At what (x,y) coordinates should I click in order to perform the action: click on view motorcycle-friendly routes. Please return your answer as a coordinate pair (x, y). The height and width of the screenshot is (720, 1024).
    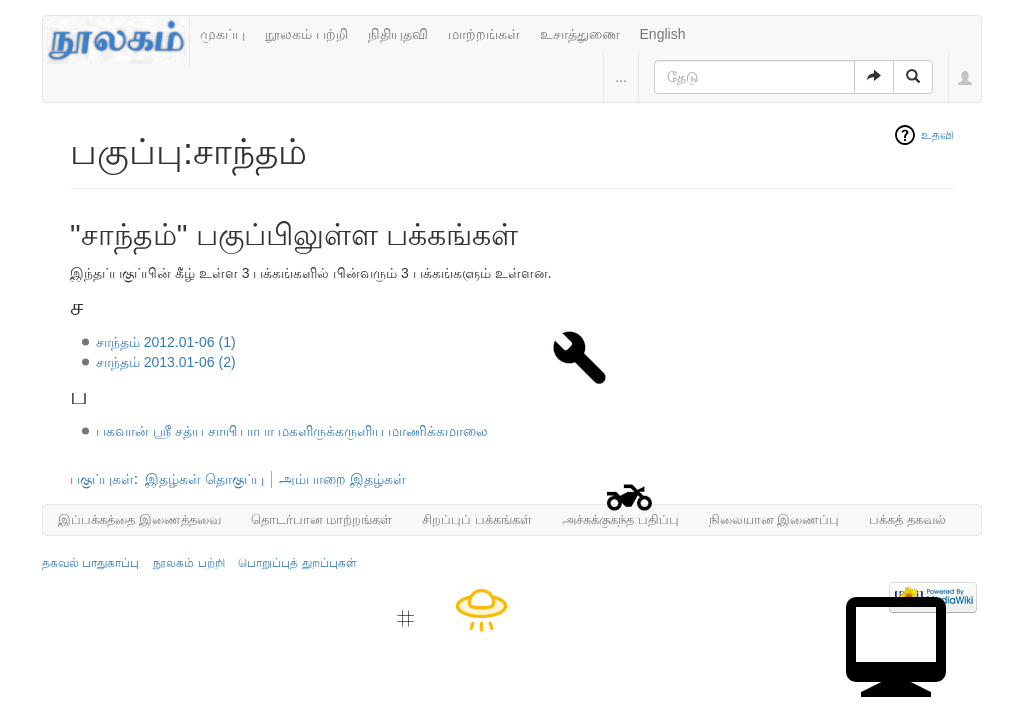
    Looking at the image, I should click on (629, 497).